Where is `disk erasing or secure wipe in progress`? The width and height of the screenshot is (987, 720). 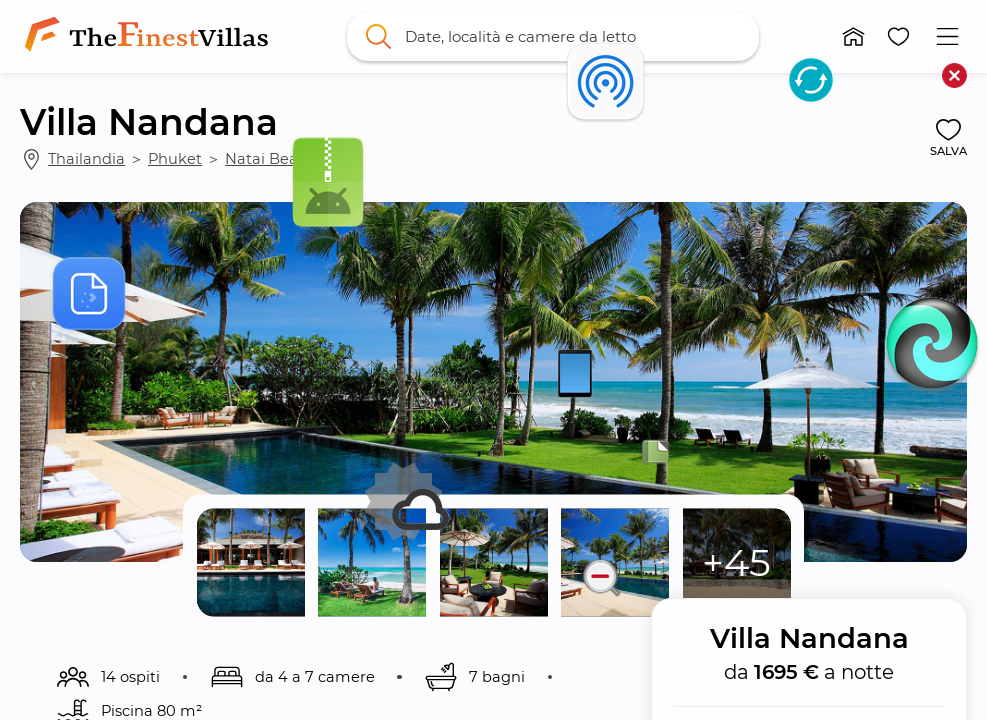
disk erasing or secure wipe in progress is located at coordinates (932, 343).